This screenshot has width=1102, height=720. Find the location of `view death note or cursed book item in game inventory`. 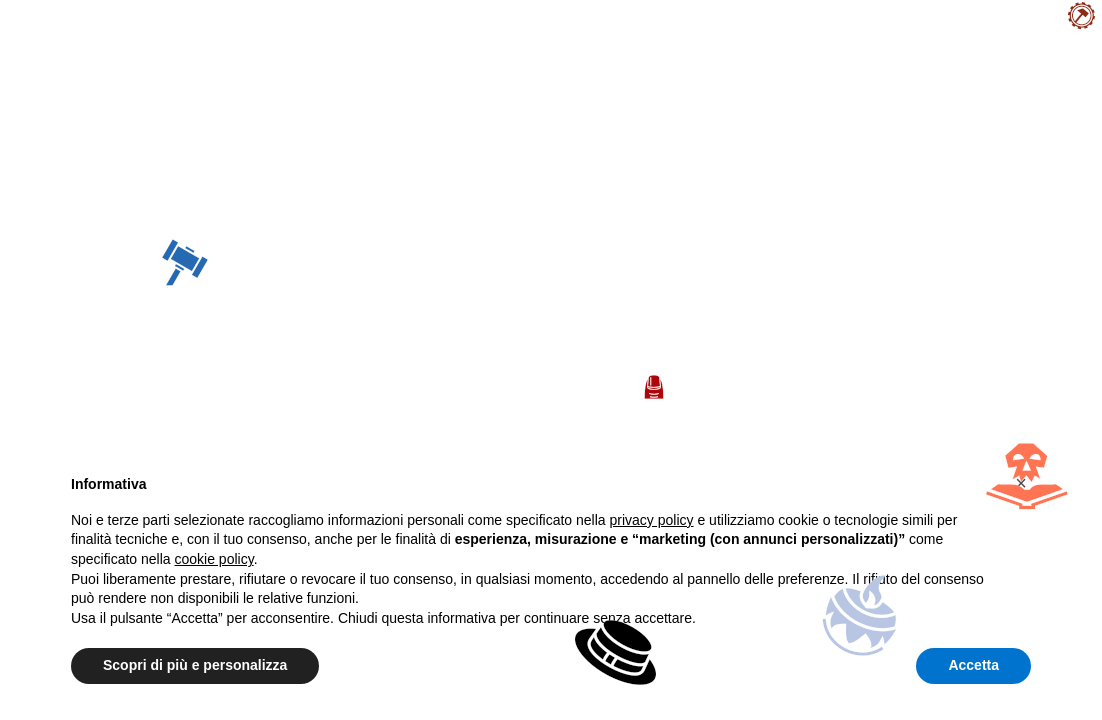

view death note or cursed book item in game inventory is located at coordinates (1026, 478).